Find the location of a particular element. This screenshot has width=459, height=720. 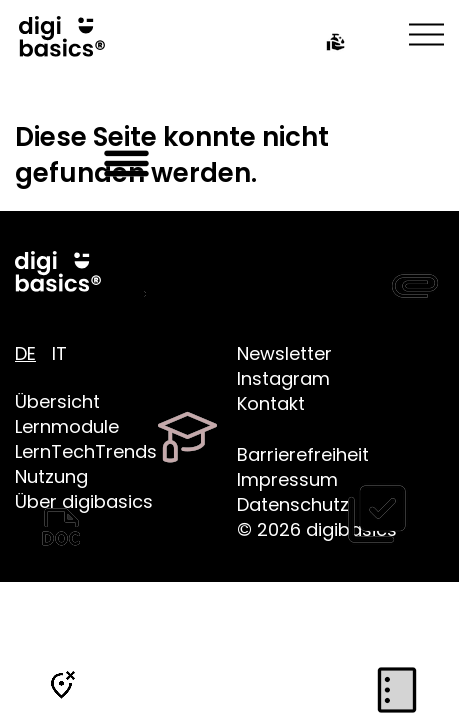

item successfully added to library is located at coordinates (377, 514).